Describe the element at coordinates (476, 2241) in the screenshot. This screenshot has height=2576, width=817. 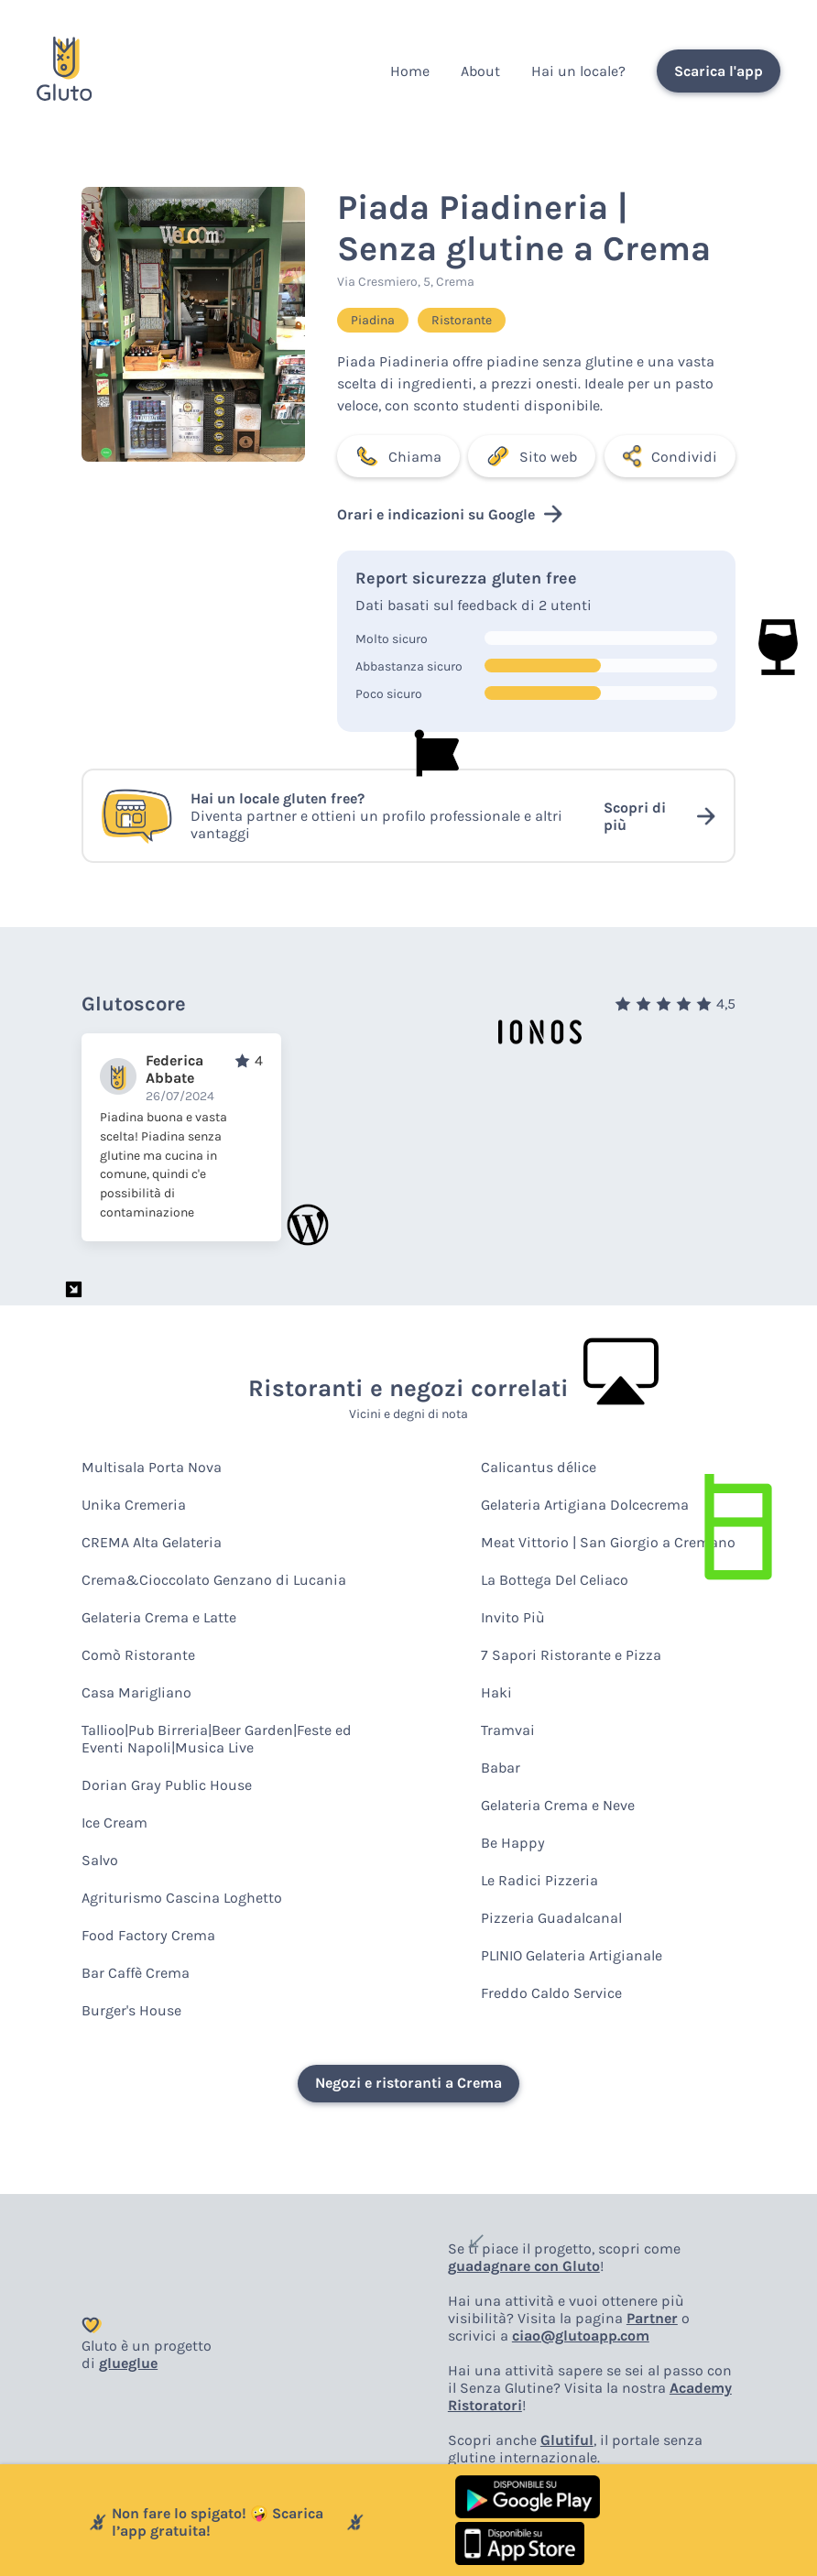
I see `navigate back and down in a hierarchy` at that location.